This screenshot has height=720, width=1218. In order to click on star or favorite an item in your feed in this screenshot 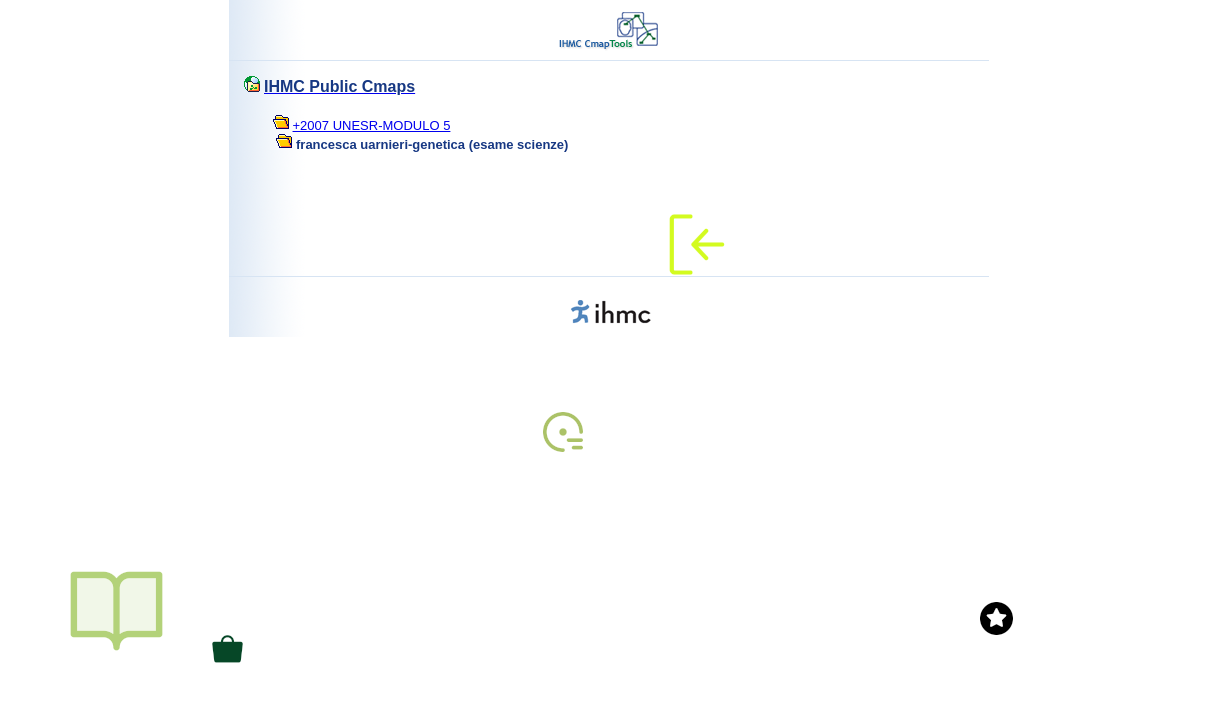, I will do `click(996, 618)`.